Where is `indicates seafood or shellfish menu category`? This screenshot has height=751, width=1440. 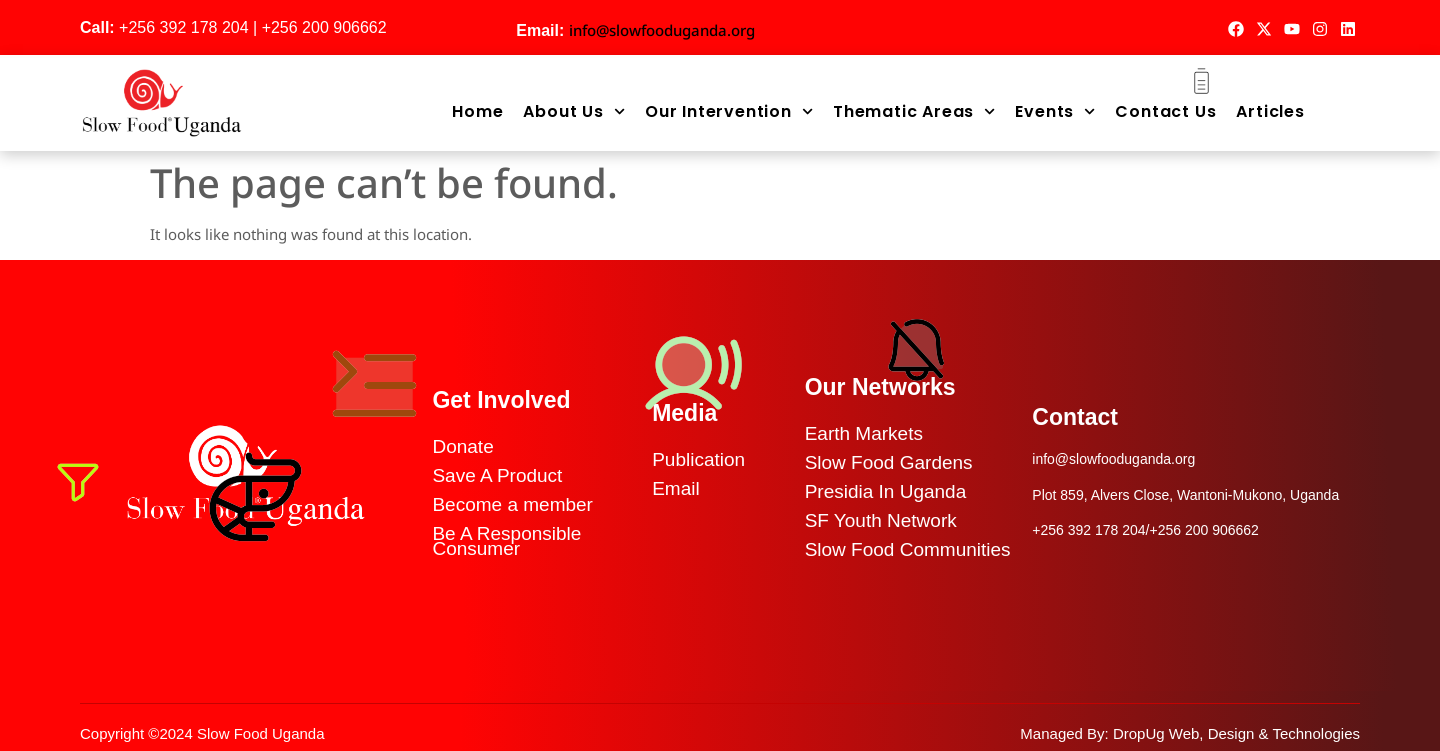
indicates seafood or shellfish menu category is located at coordinates (255, 498).